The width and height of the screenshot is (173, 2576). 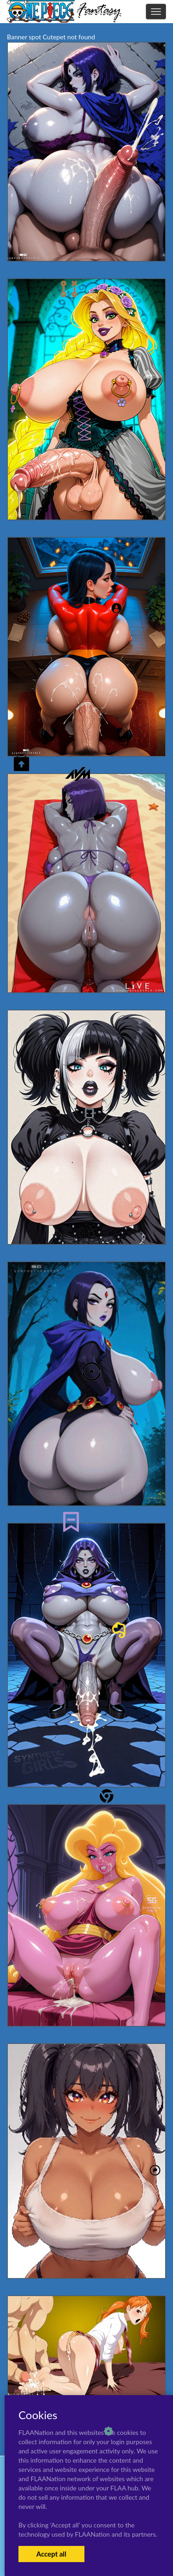 I want to click on upload image to gallery, so click(x=21, y=764).